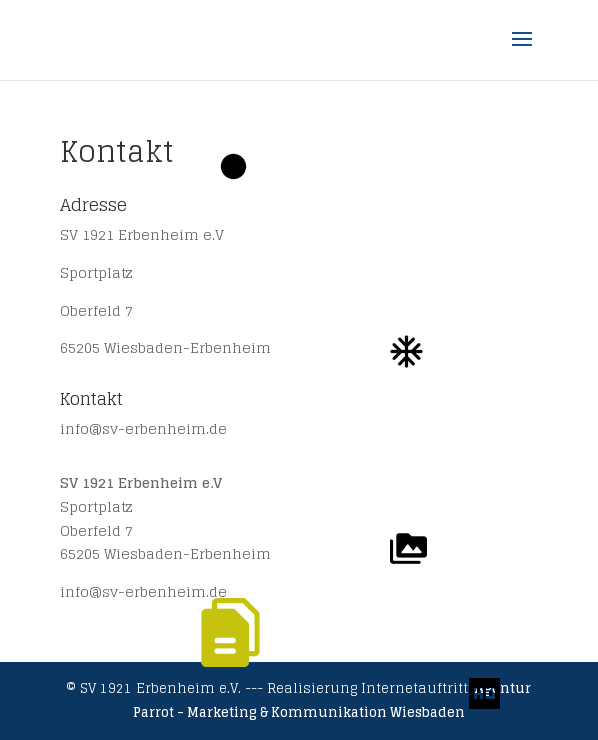  I want to click on indicates a selected or active state, so click(233, 166).